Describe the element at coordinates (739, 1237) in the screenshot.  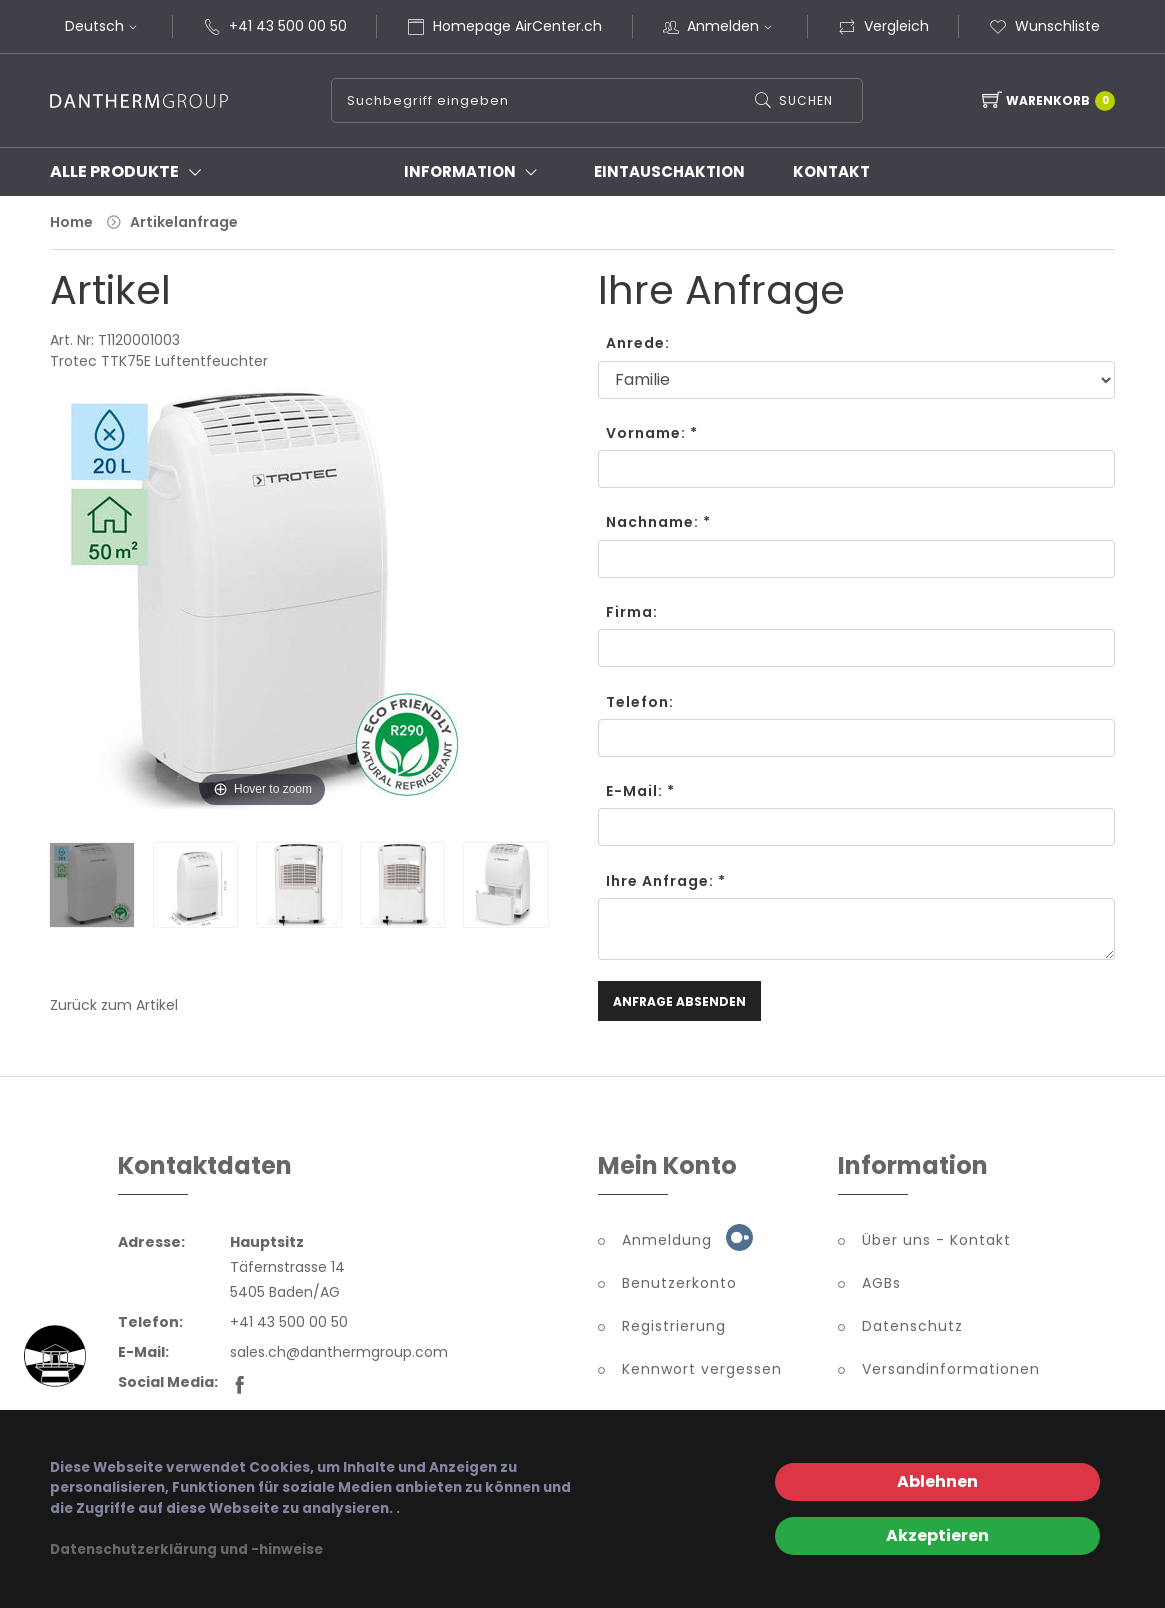
I see `DuckDB database logo` at that location.